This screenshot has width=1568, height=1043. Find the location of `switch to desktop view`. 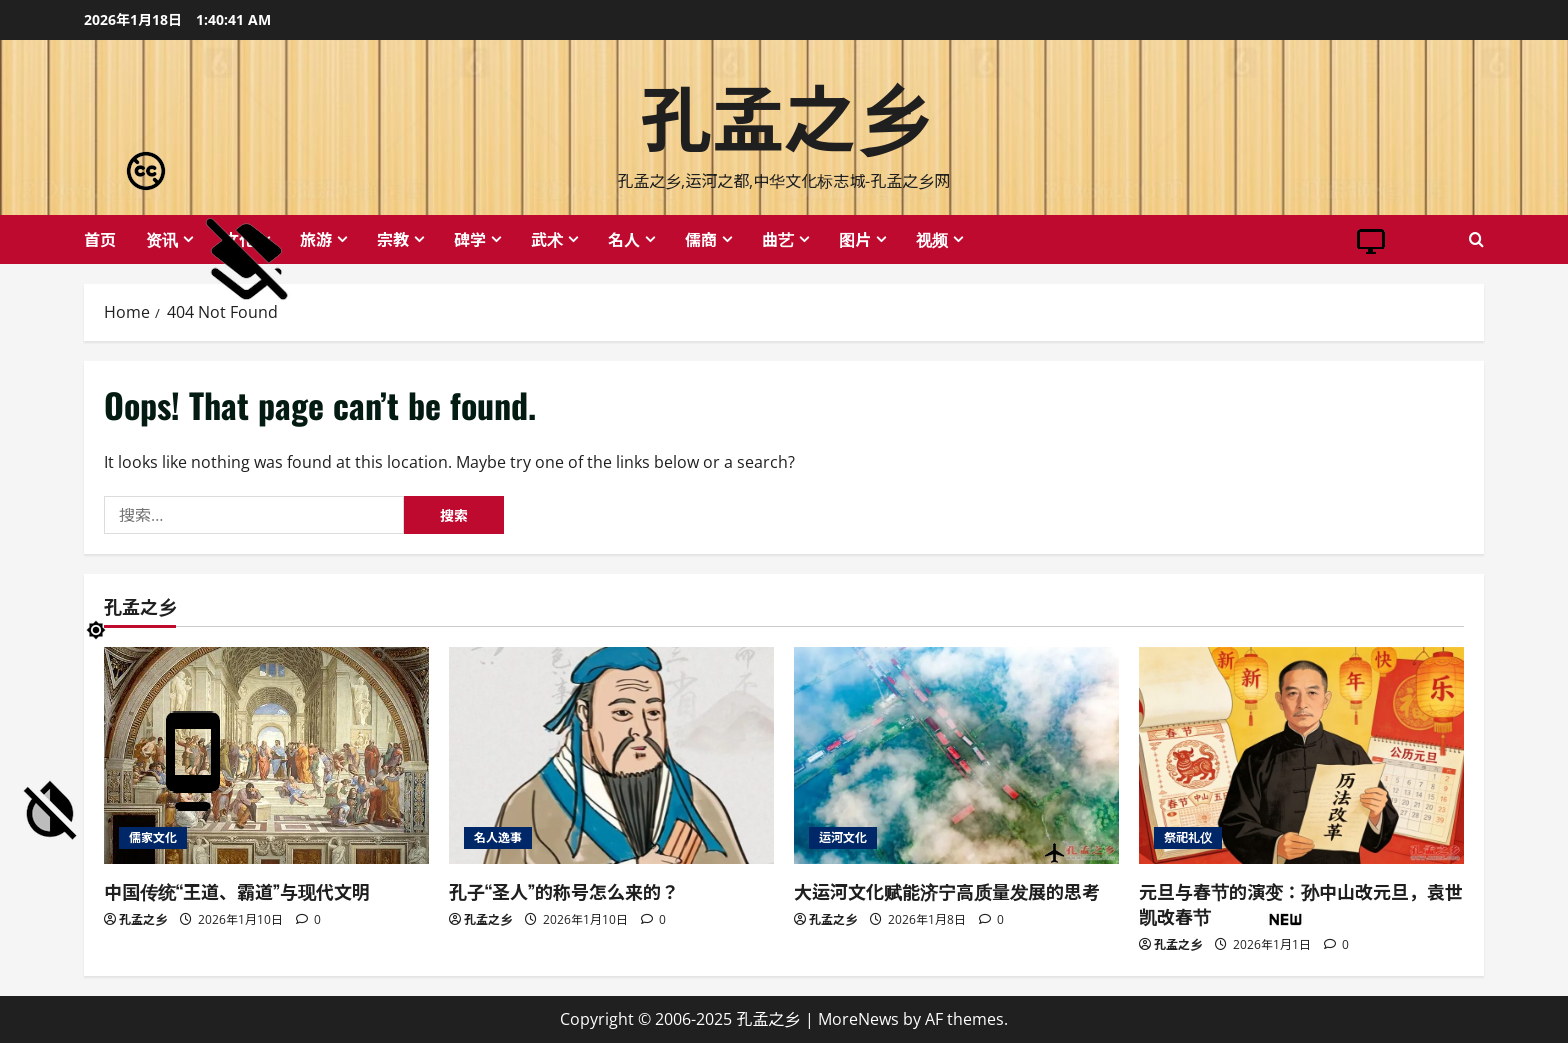

switch to desktop view is located at coordinates (1371, 242).